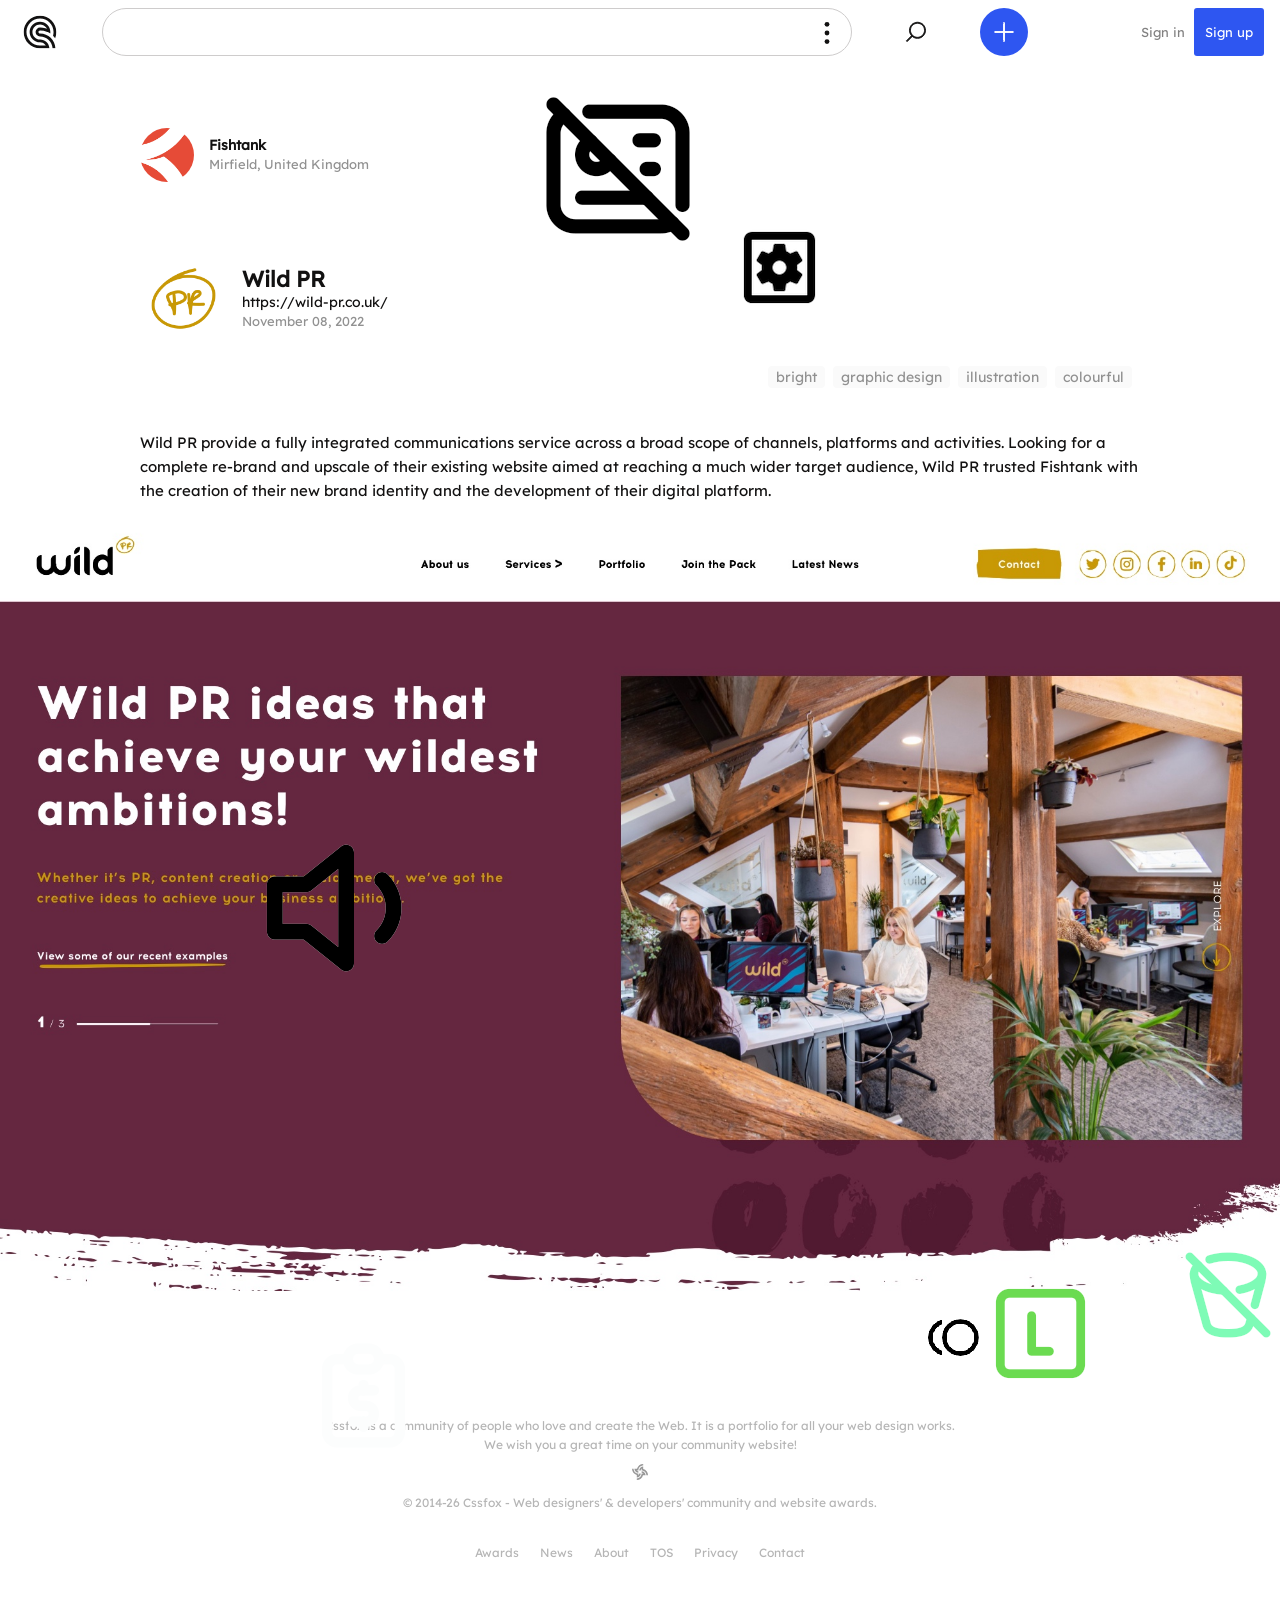 The image size is (1280, 1616). What do you see at coordinates (953, 1337) in the screenshot?
I see `view toll or payment information` at bounding box center [953, 1337].